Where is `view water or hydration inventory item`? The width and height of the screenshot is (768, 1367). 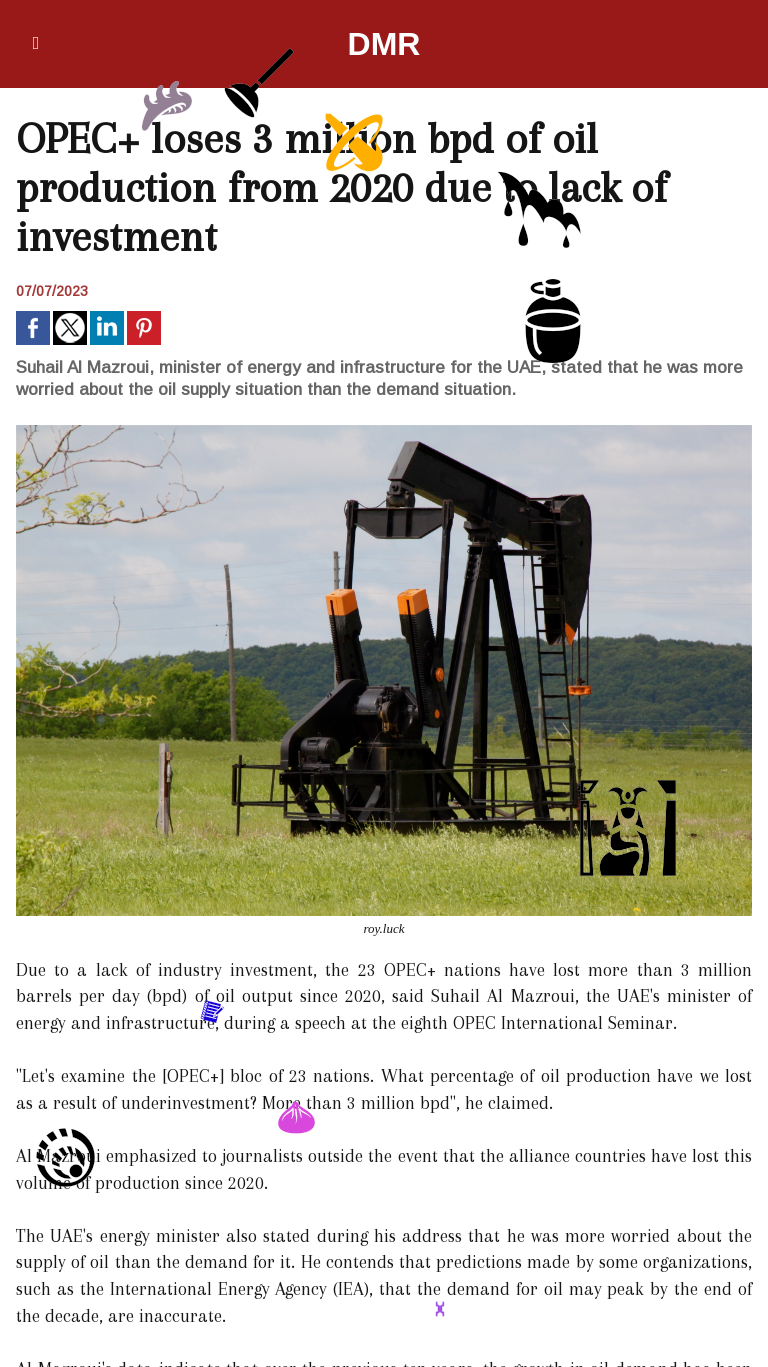 view water or hydration inventory item is located at coordinates (553, 321).